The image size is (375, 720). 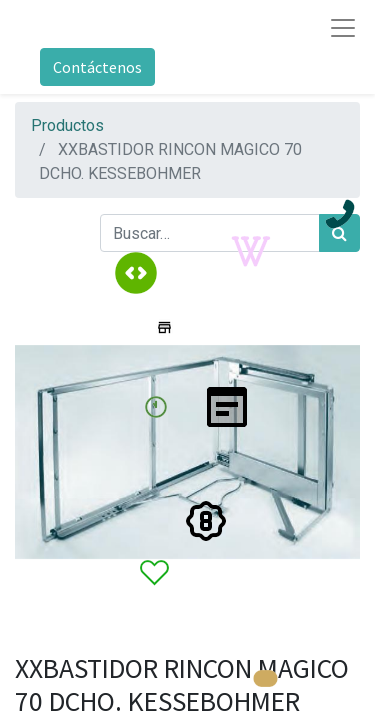 I want to click on access the store or marketplace, so click(x=164, y=327).